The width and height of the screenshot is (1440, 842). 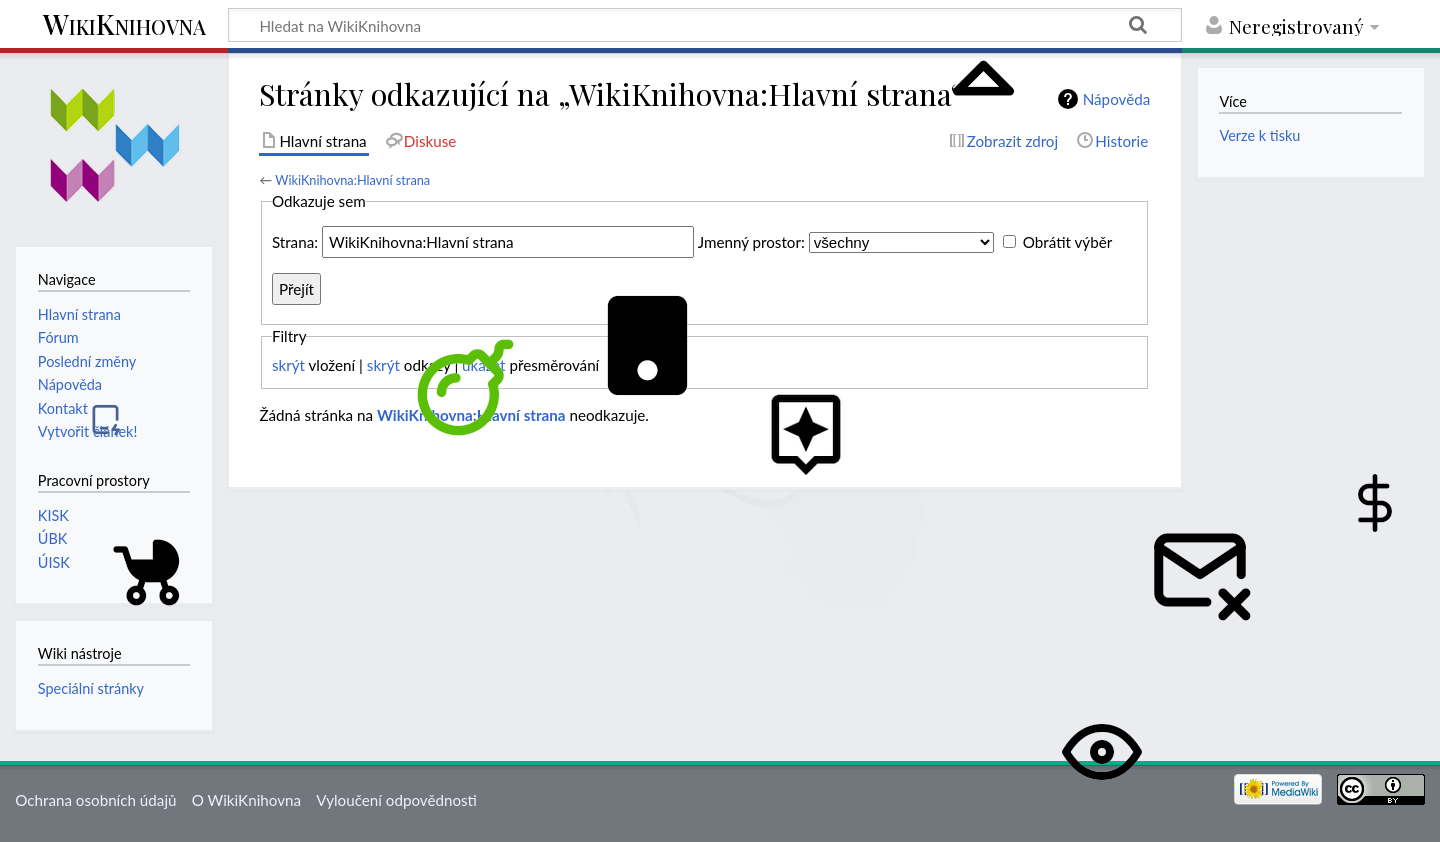 What do you see at coordinates (149, 572) in the screenshot?
I see `access baby or parenting-related features` at bounding box center [149, 572].